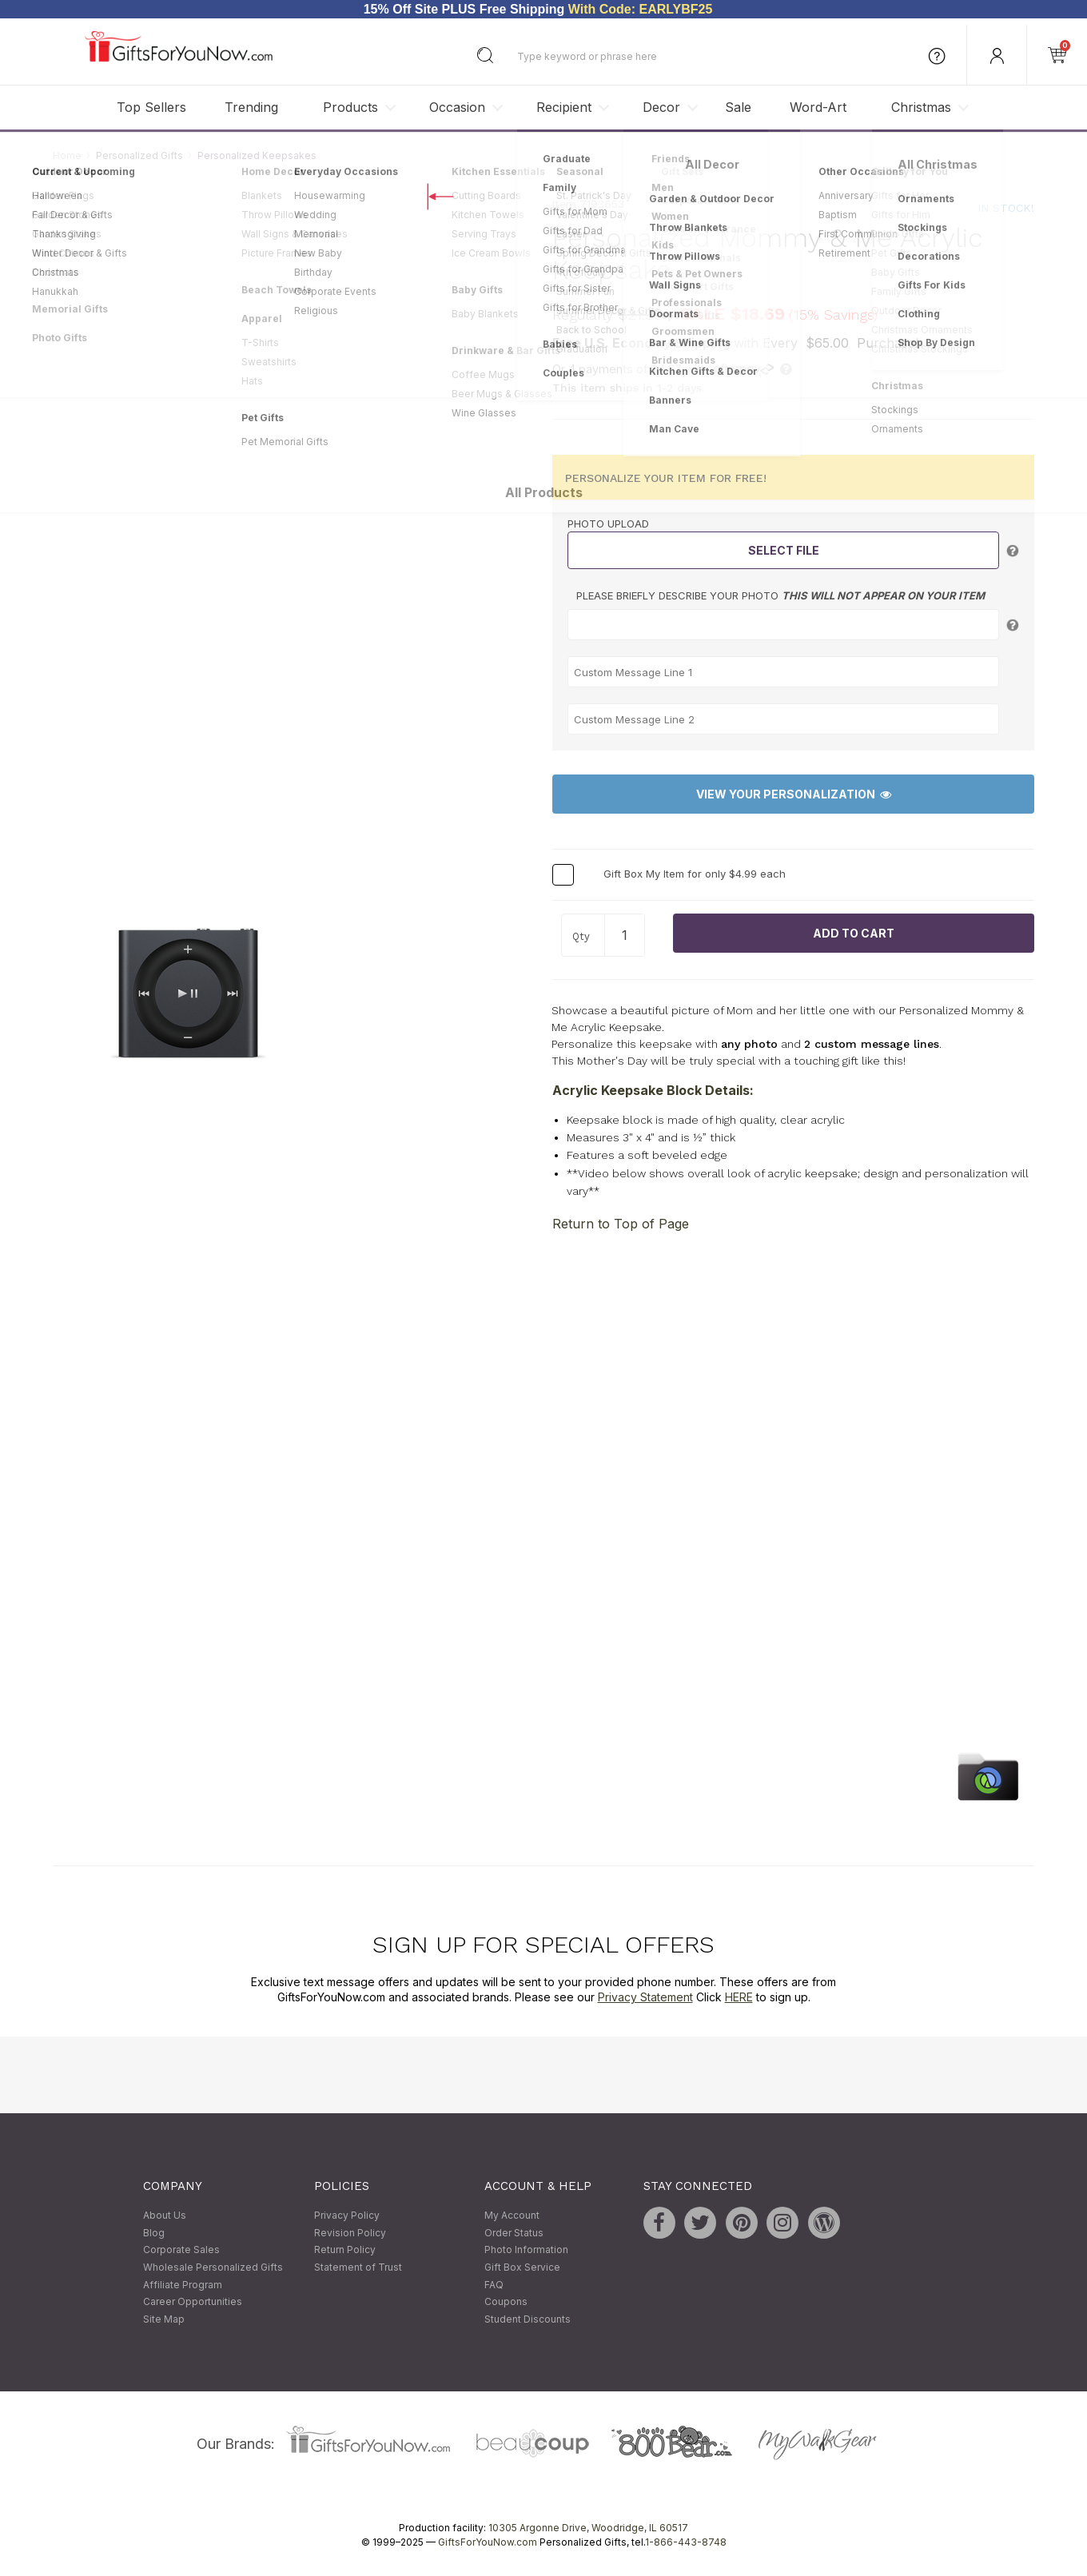 The image size is (1087, 2576). I want to click on access ipod shuffle device settings, so click(188, 993).